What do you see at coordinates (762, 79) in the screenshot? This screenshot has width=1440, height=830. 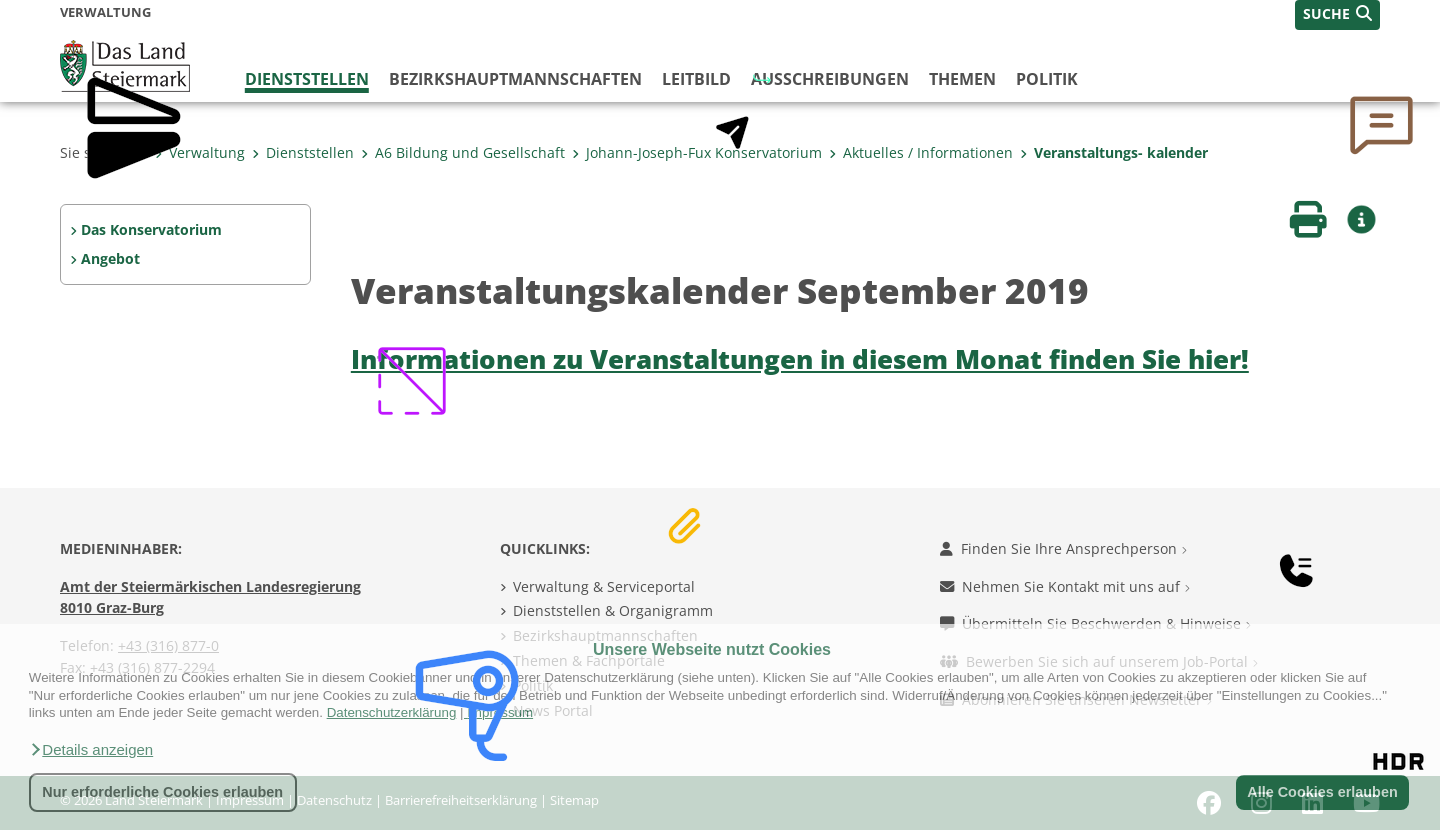 I see `forward or redirect a message` at bounding box center [762, 79].